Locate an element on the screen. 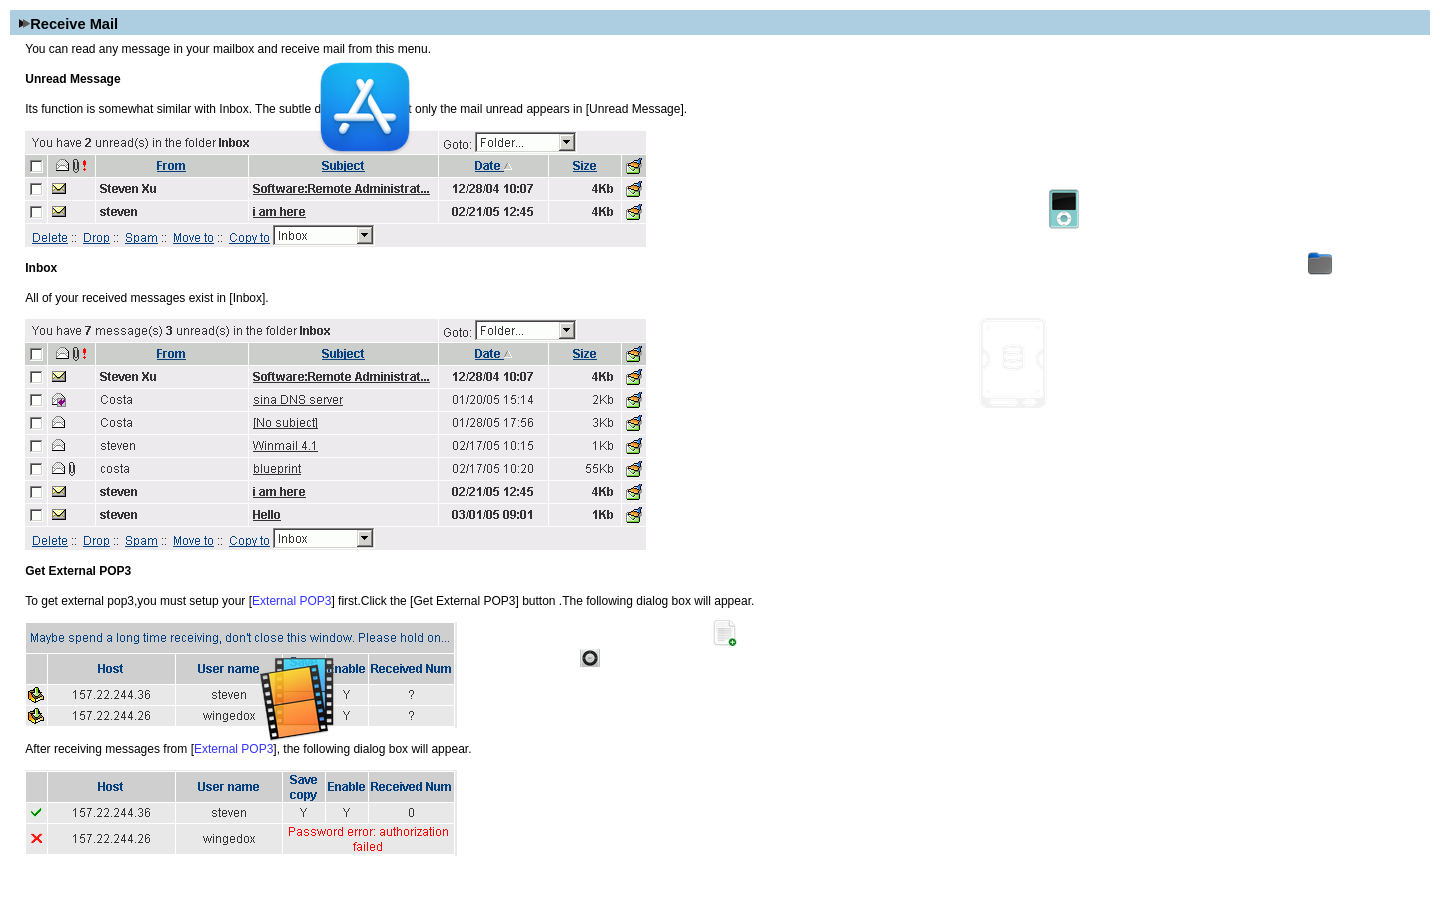 Image resolution: width=1440 pixels, height=897 pixels. view application storage usage is located at coordinates (365, 107).